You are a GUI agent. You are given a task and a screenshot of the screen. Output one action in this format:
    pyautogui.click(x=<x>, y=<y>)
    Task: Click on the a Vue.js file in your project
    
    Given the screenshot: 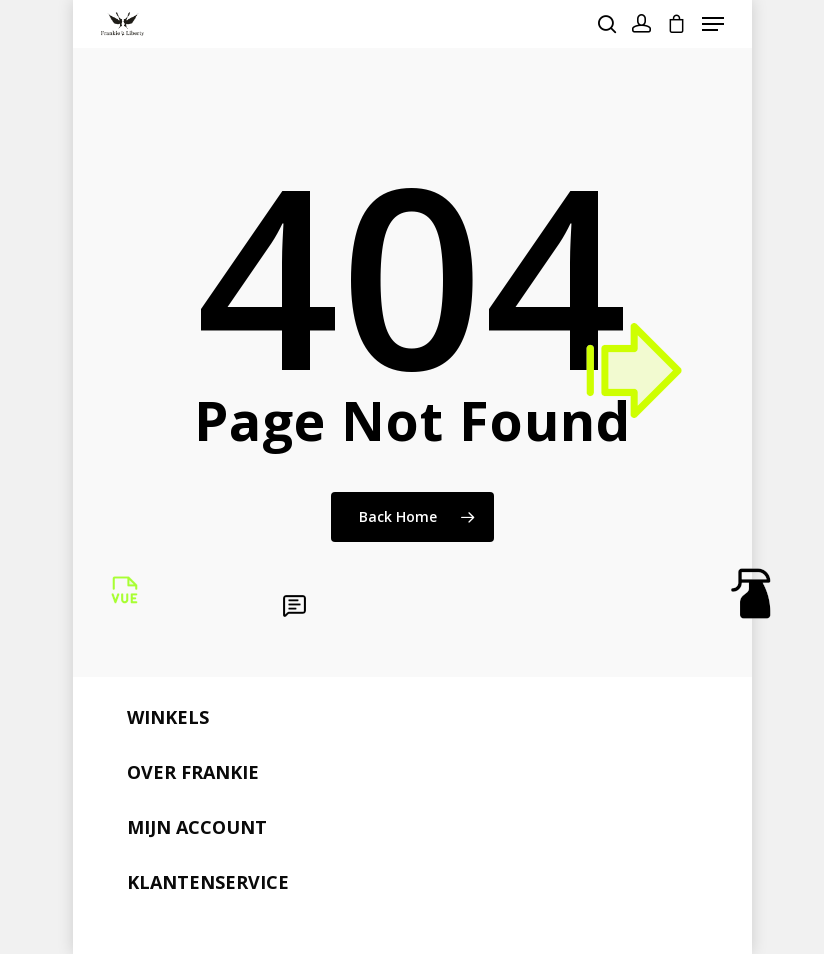 What is the action you would take?
    pyautogui.click(x=125, y=591)
    